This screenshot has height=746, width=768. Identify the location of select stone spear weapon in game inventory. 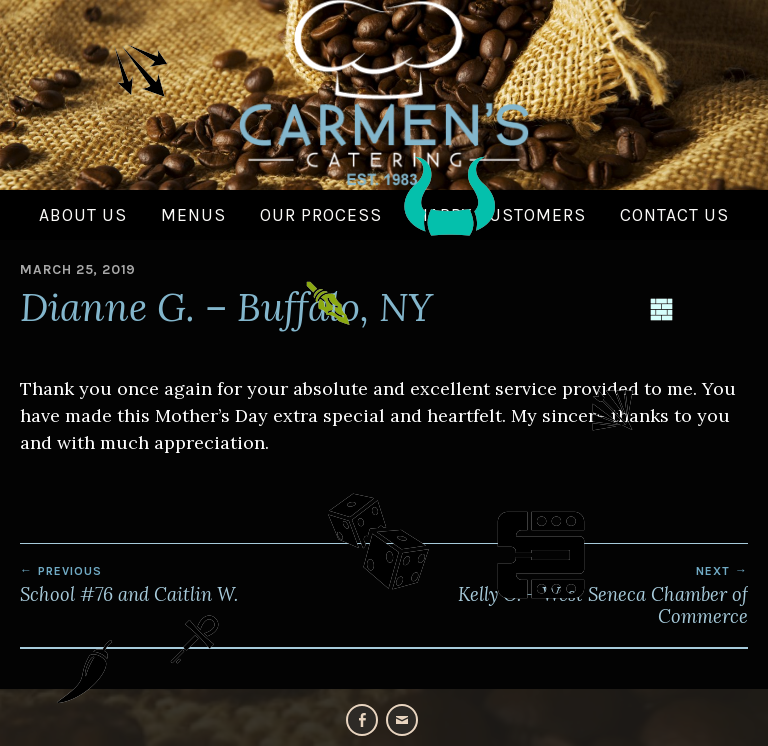
(328, 303).